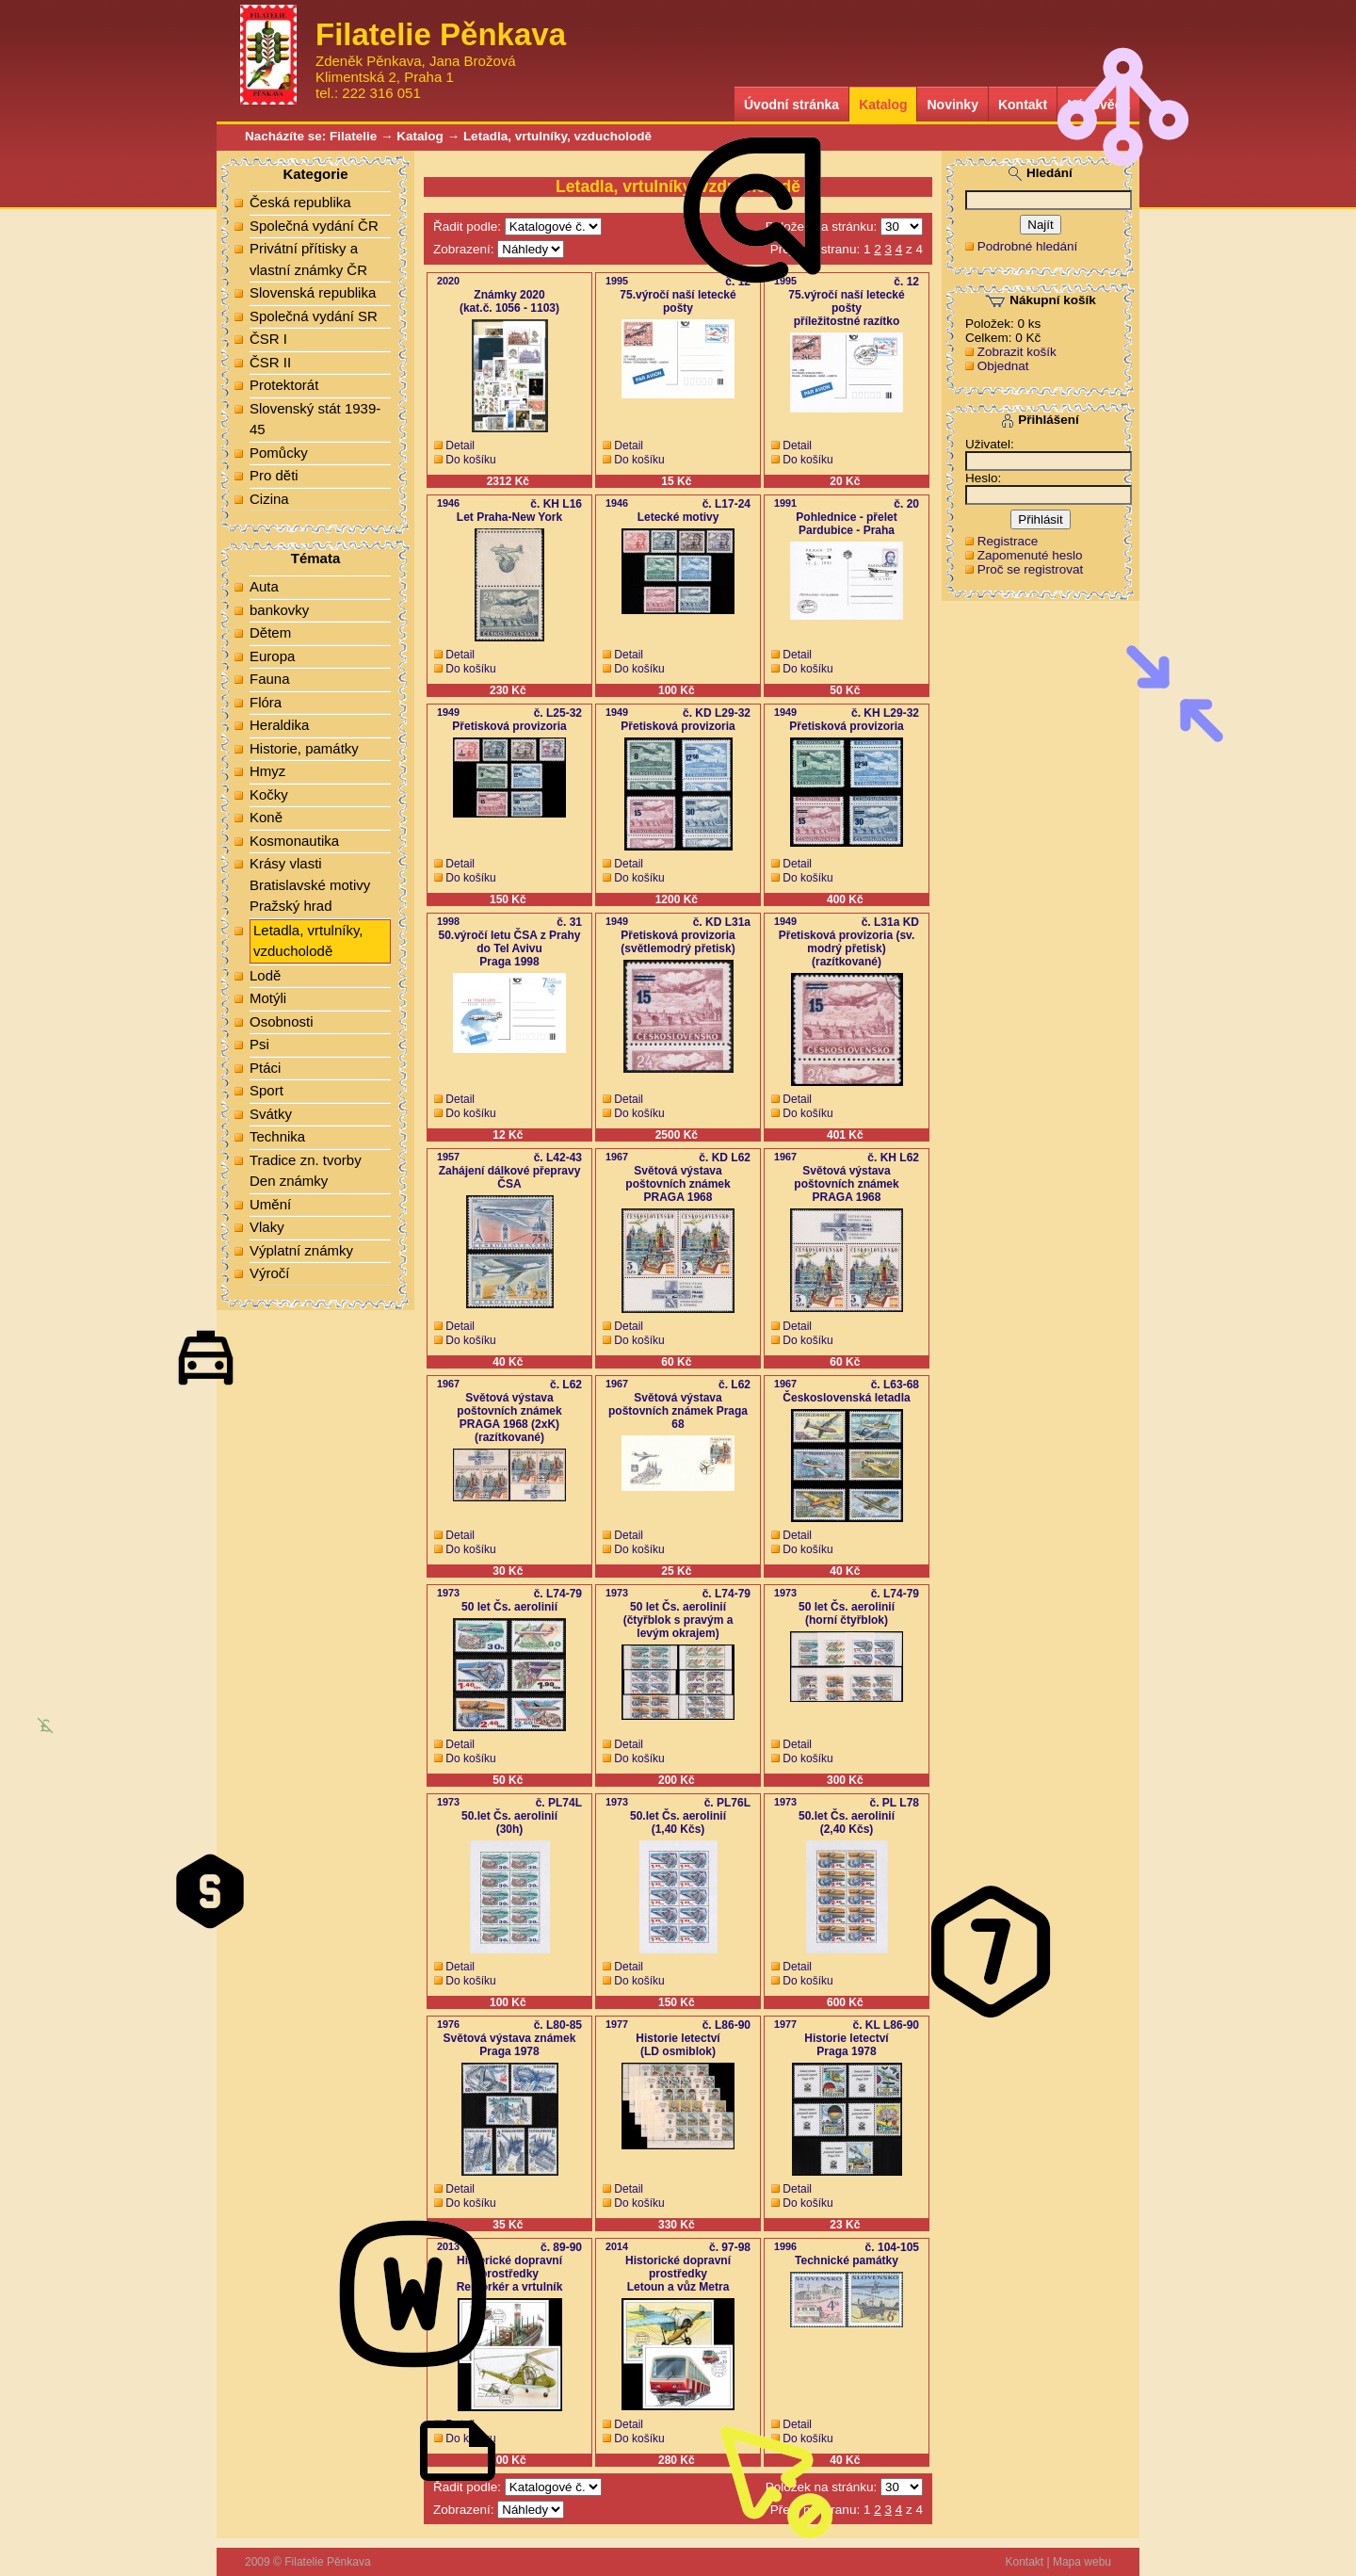 The image size is (1356, 2576). What do you see at coordinates (45, 1725) in the screenshot?
I see `indicates british pound payment unavailable` at bounding box center [45, 1725].